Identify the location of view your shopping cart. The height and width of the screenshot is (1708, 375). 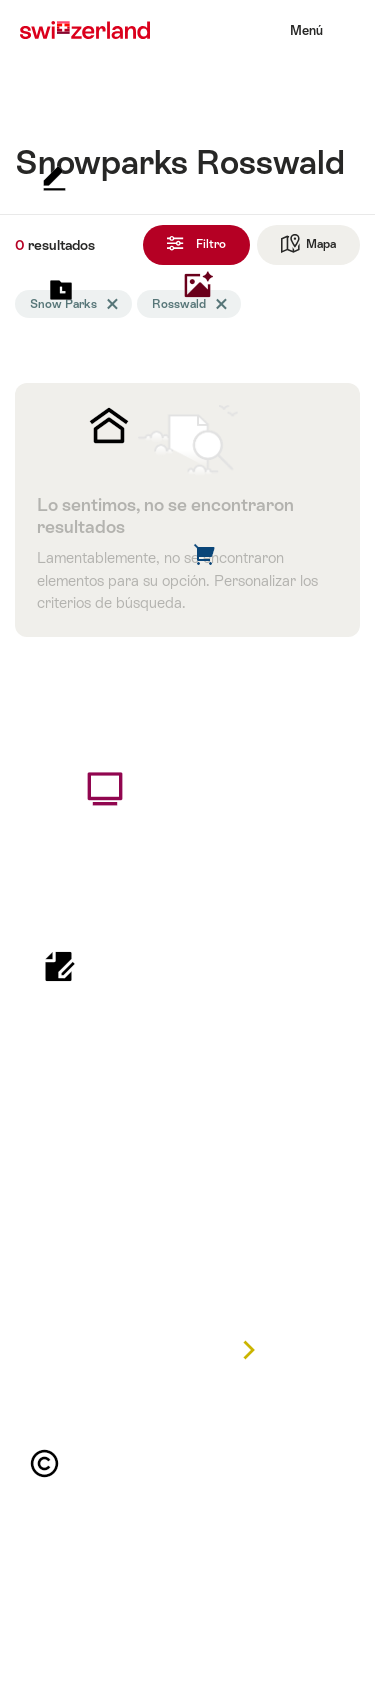
(205, 554).